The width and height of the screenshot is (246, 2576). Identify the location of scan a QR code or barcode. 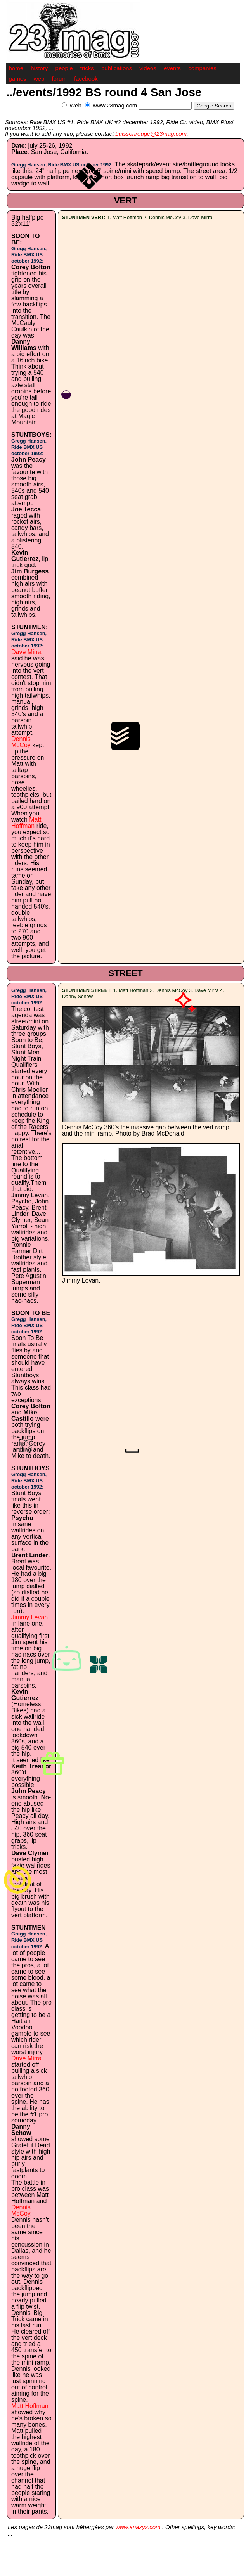
(17, 1880).